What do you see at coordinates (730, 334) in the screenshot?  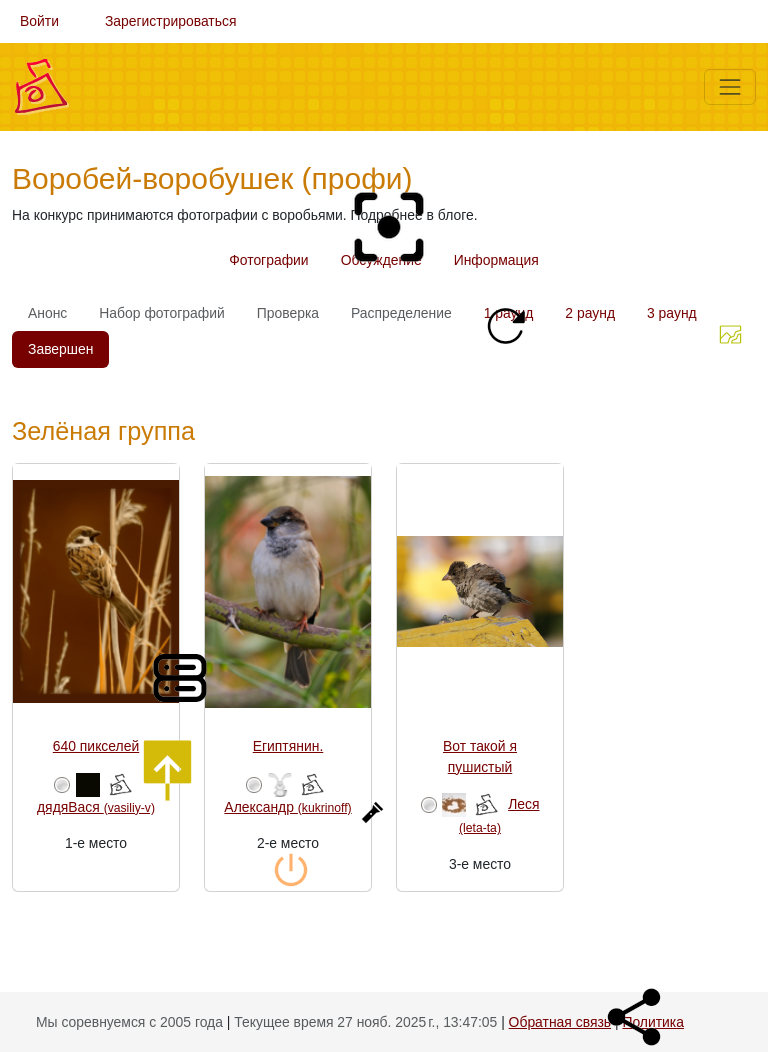 I see `indicates a broken or corrupted image file` at bounding box center [730, 334].